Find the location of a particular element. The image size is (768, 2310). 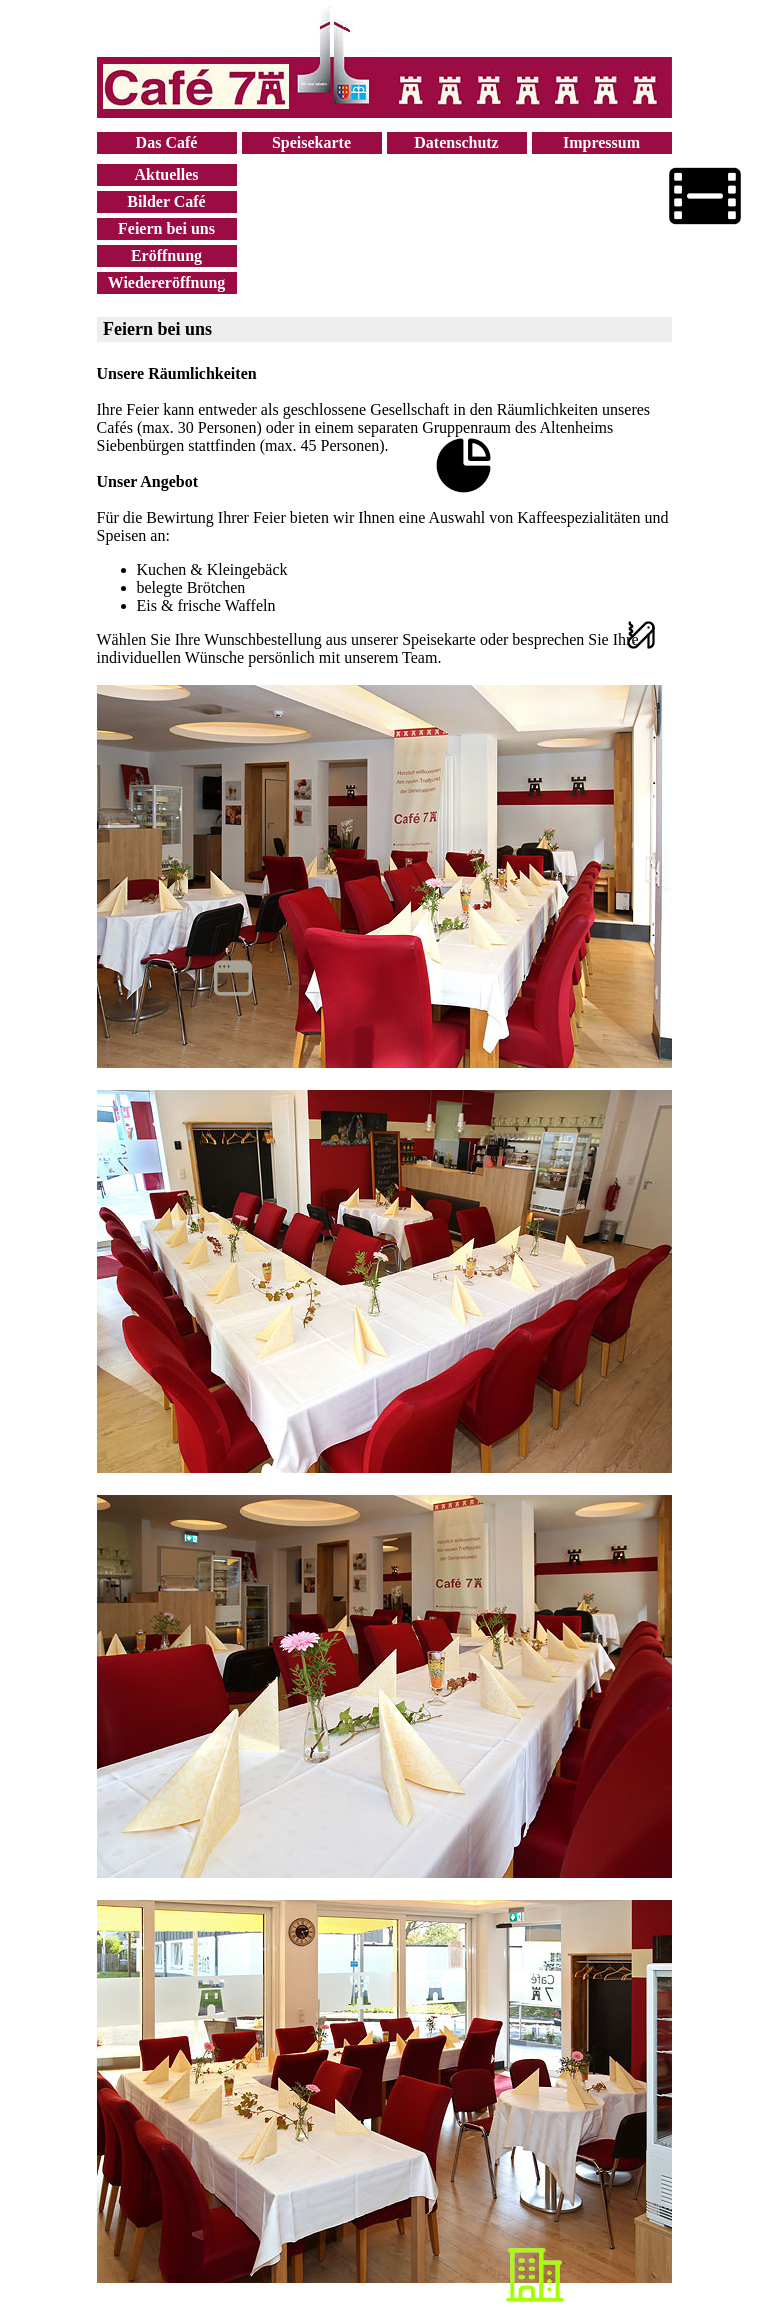

access video or film content is located at coordinates (705, 196).